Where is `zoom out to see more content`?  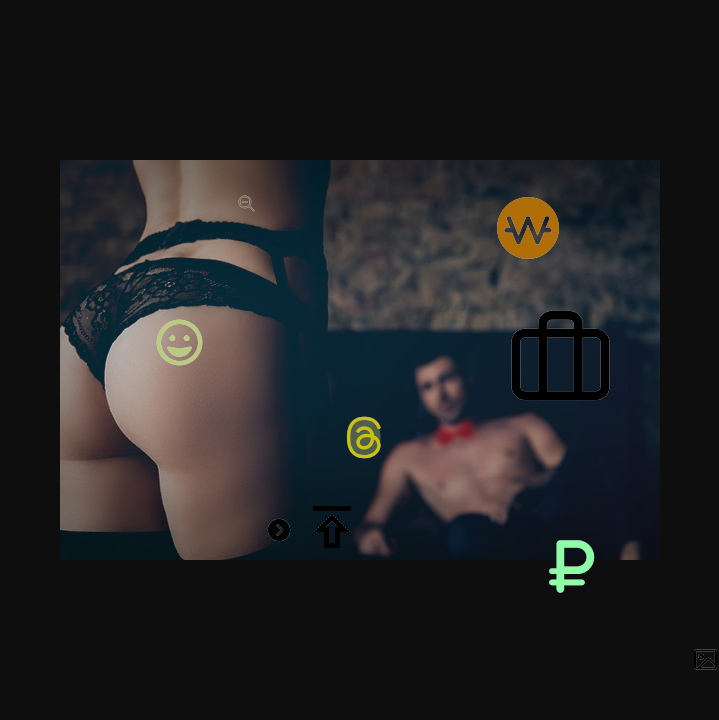
zoom out to see more content is located at coordinates (246, 203).